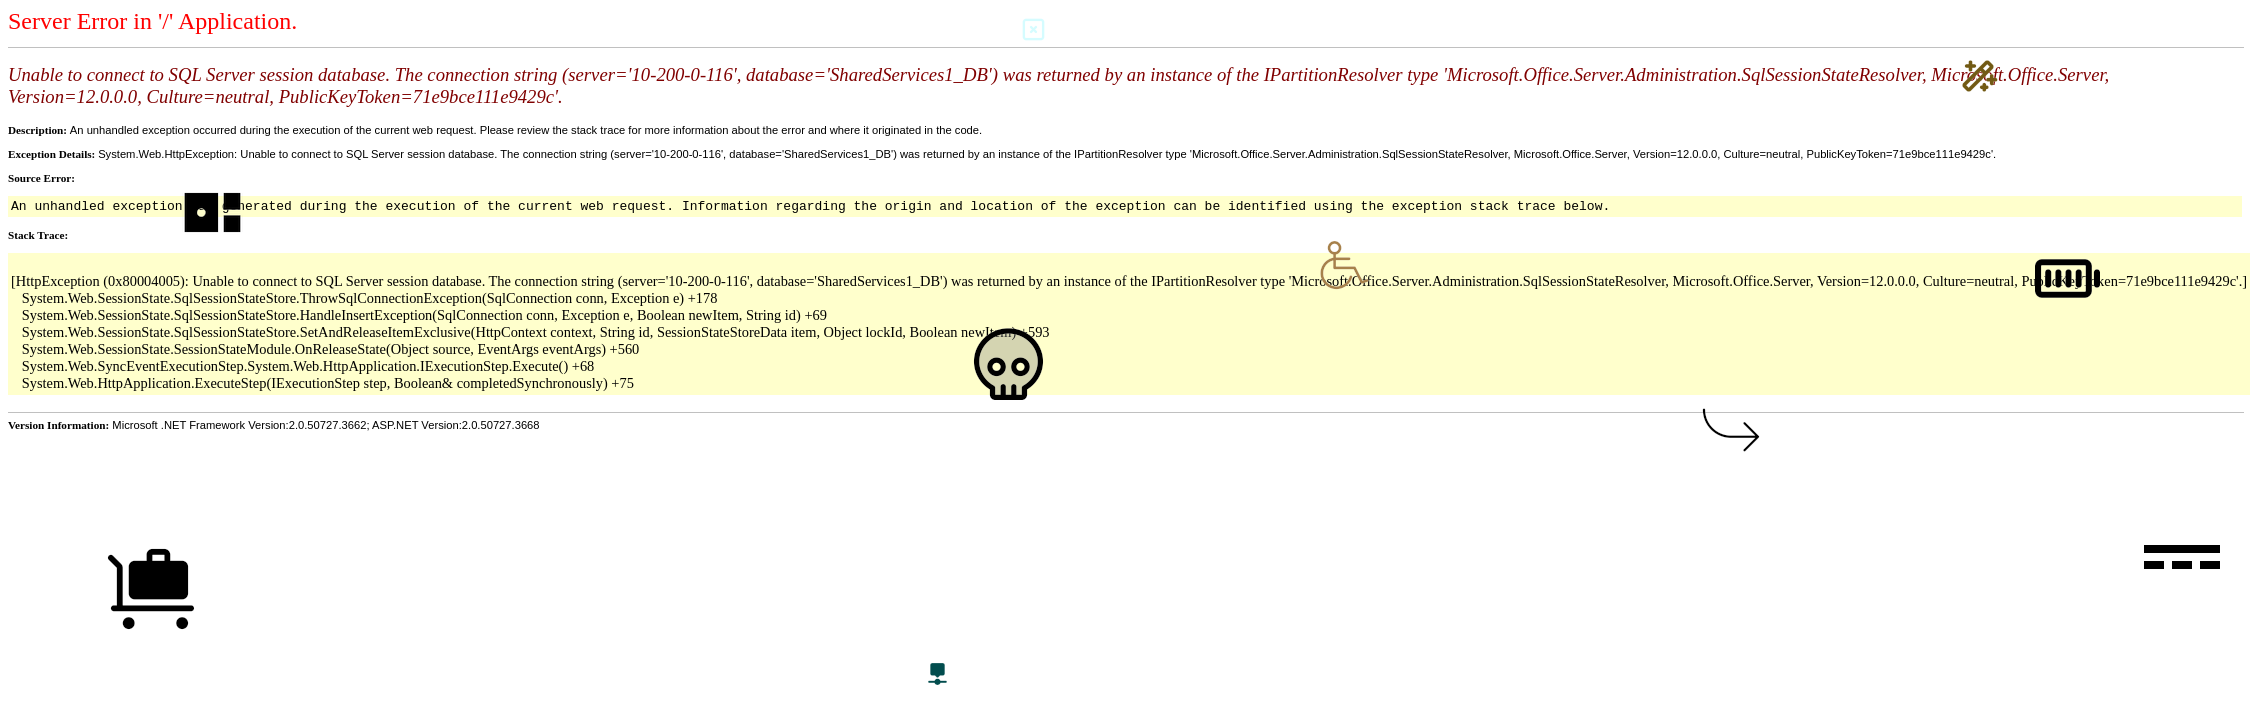  Describe the element at coordinates (1008, 365) in the screenshot. I see `indicates danger or fatal error` at that location.